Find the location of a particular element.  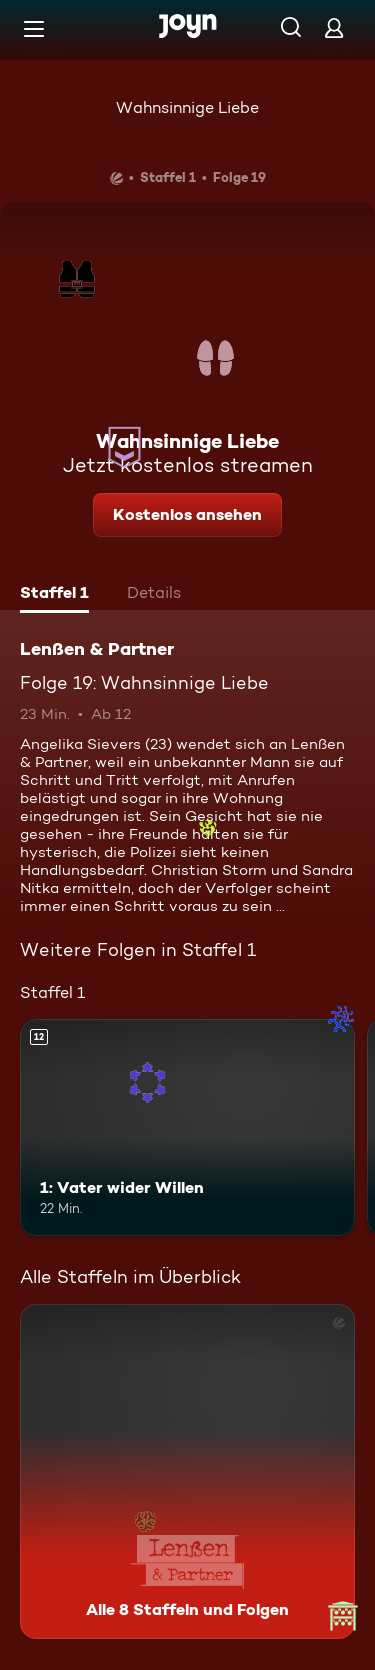

farming or agriculture category in a game is located at coordinates (145, 1521).